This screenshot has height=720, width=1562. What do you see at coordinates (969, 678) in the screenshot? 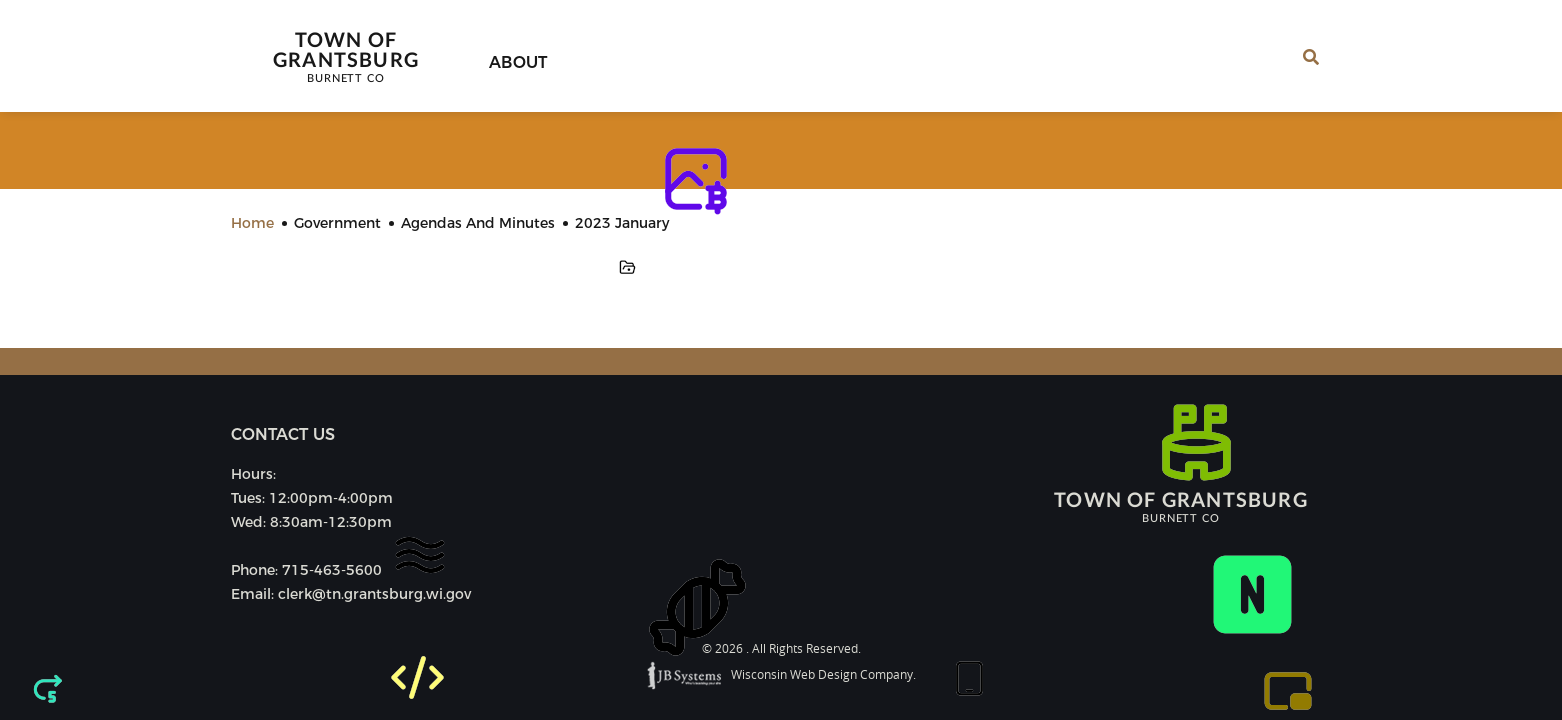
I see `view on tablet device` at bounding box center [969, 678].